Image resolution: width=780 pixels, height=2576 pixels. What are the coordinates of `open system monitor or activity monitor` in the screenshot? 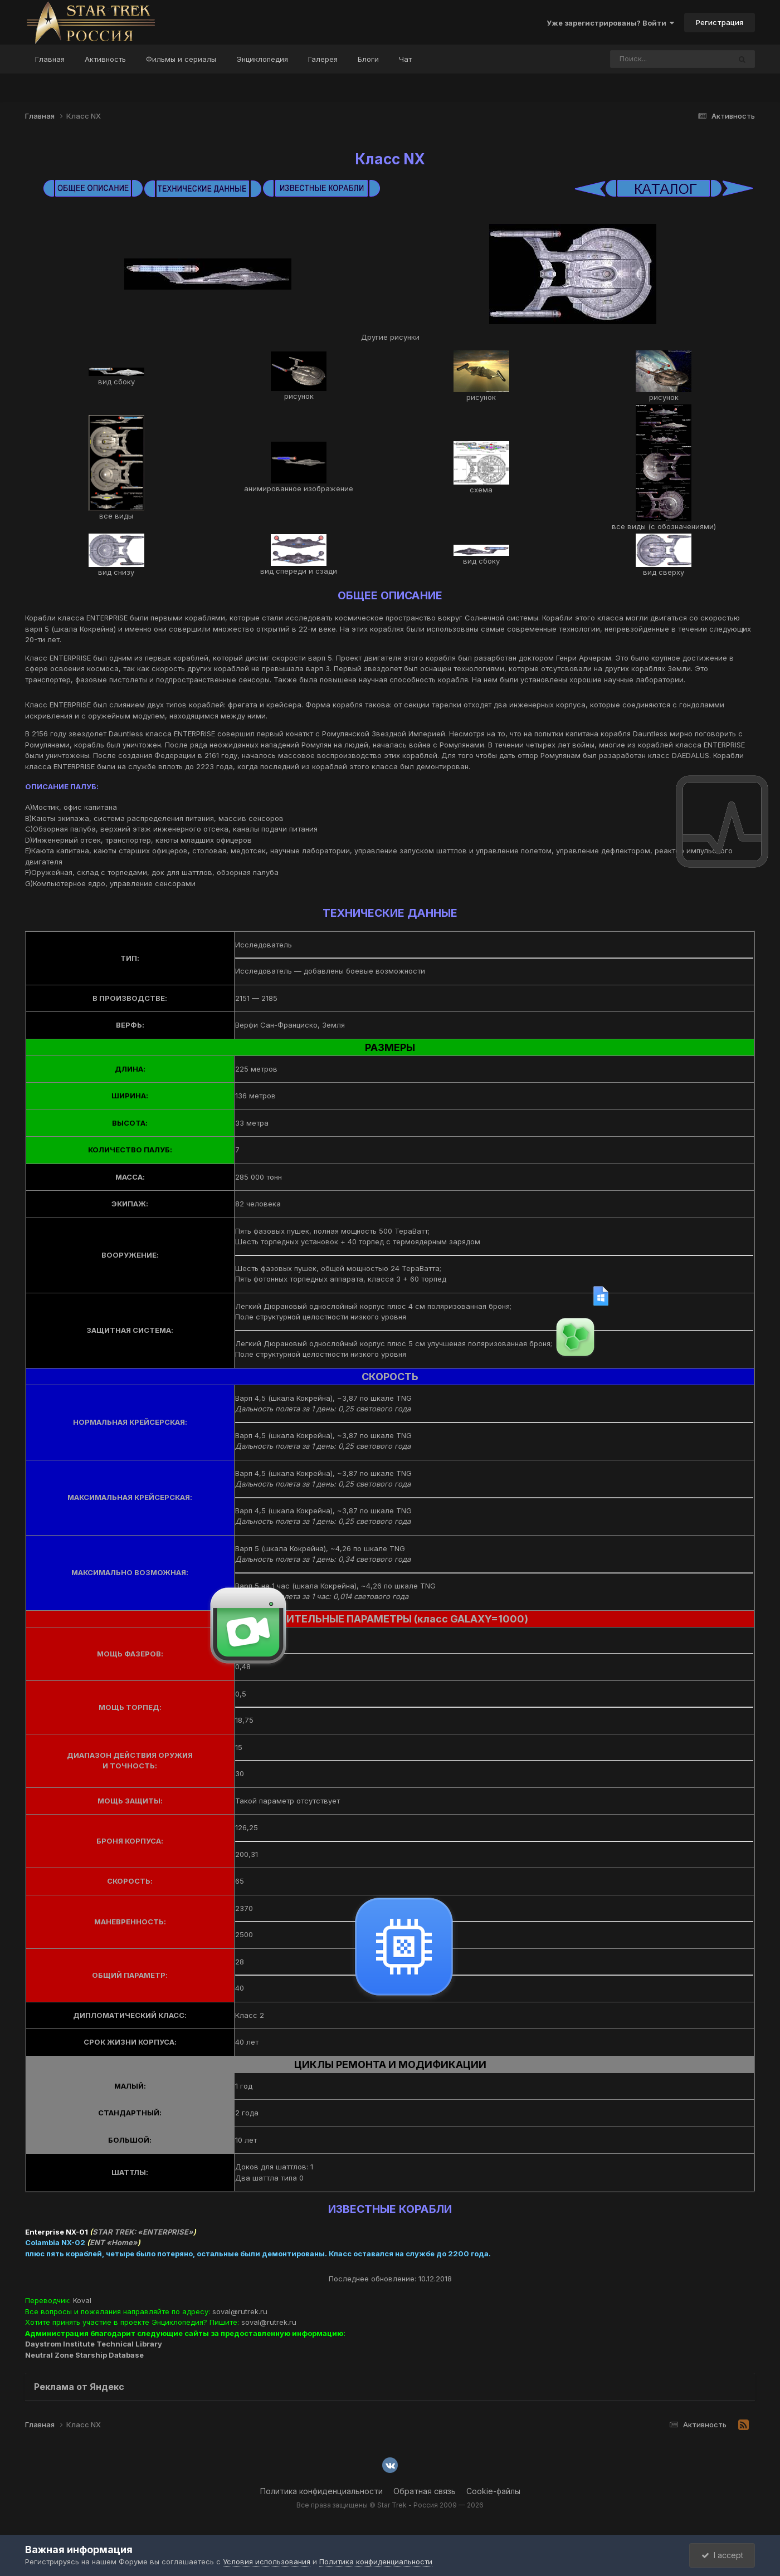 It's located at (722, 822).